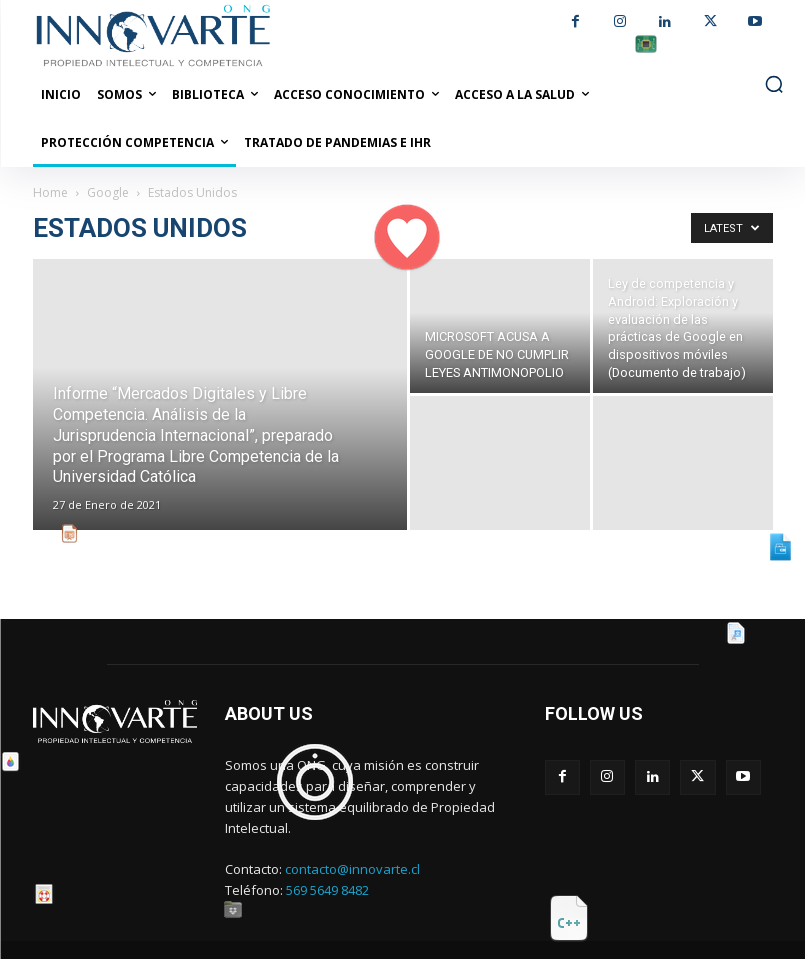  Describe the element at coordinates (736, 633) in the screenshot. I see `a gettext translation template file (.pot)` at that location.